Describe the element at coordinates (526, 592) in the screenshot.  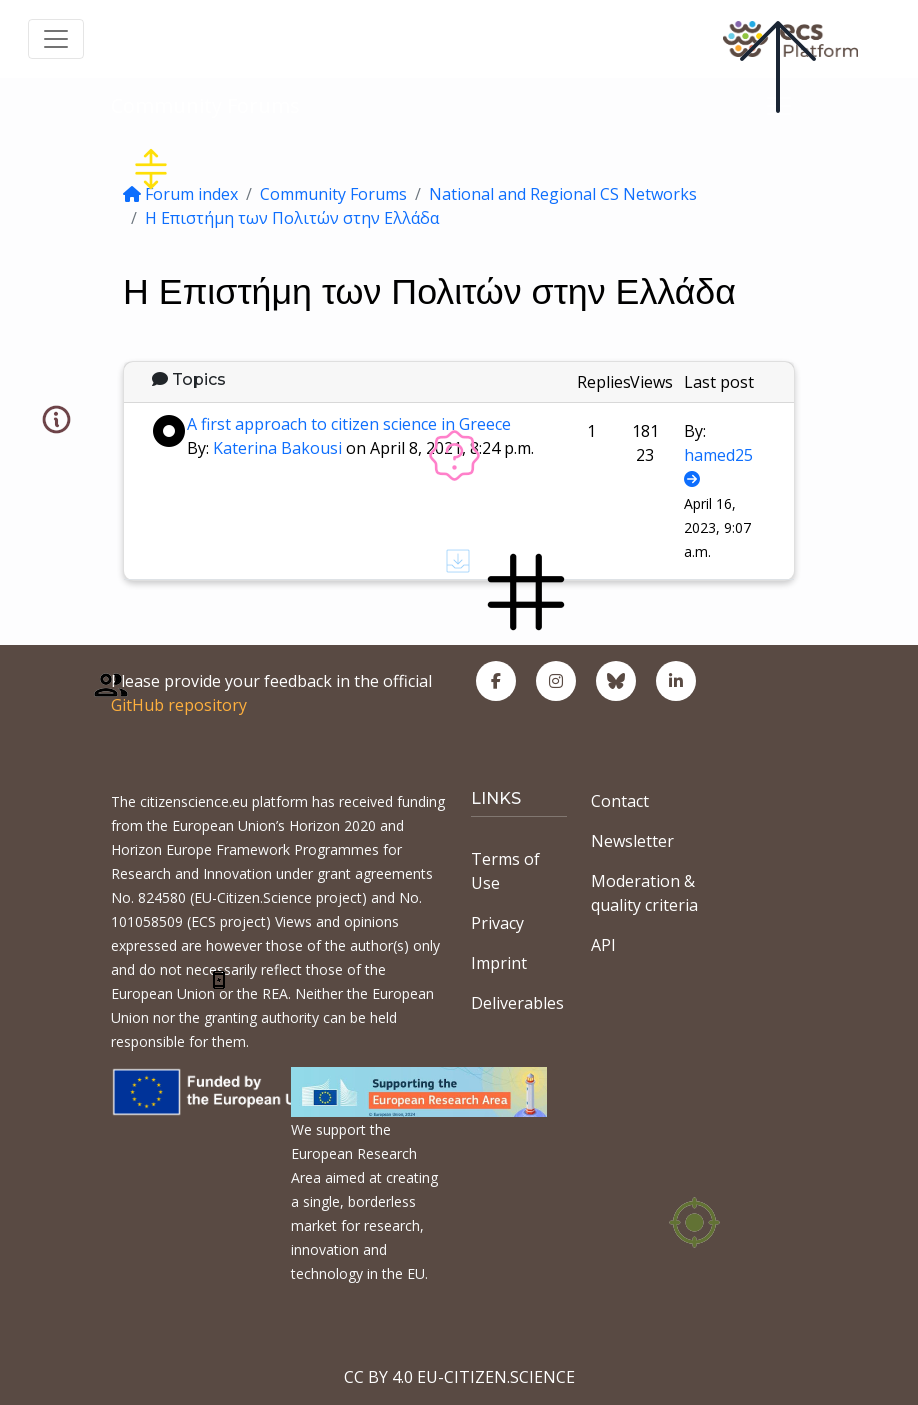
I see `add or view hashtags` at that location.